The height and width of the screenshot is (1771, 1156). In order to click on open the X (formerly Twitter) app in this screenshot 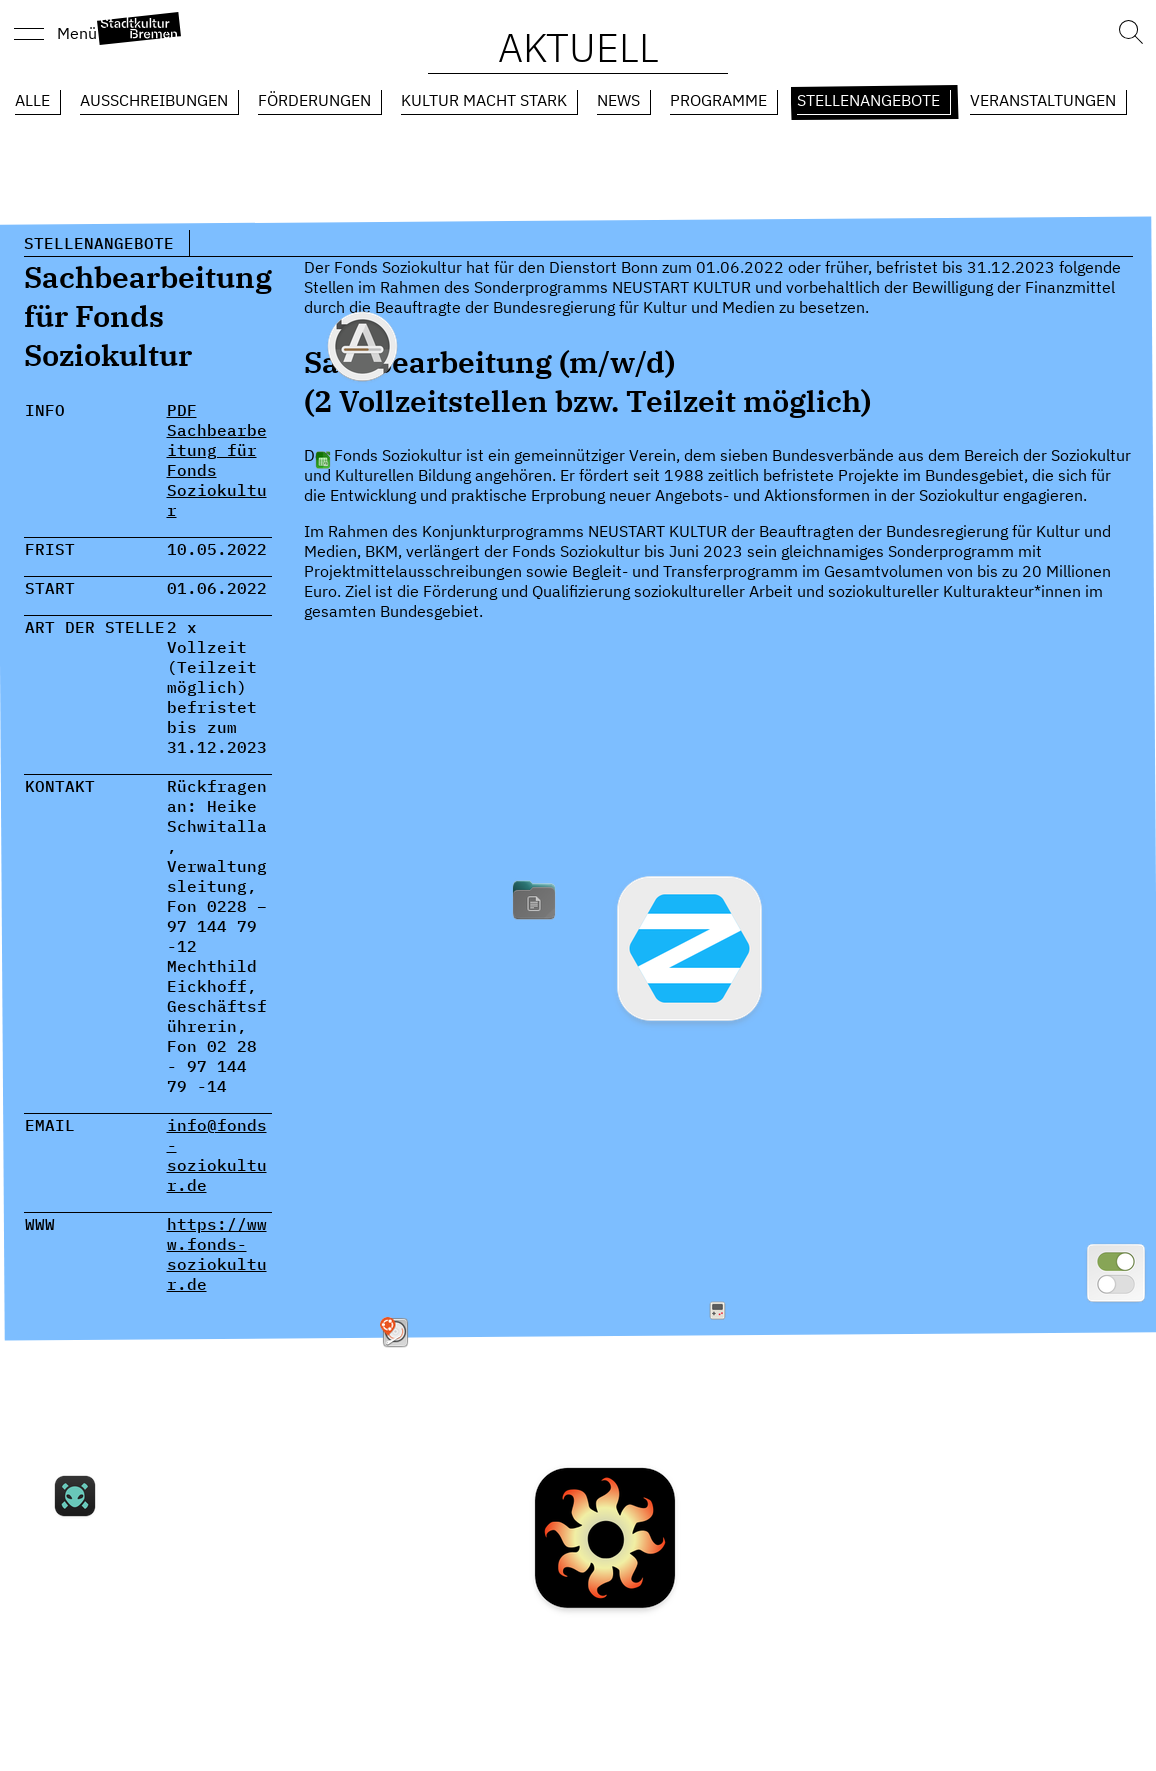, I will do `click(75, 1496)`.